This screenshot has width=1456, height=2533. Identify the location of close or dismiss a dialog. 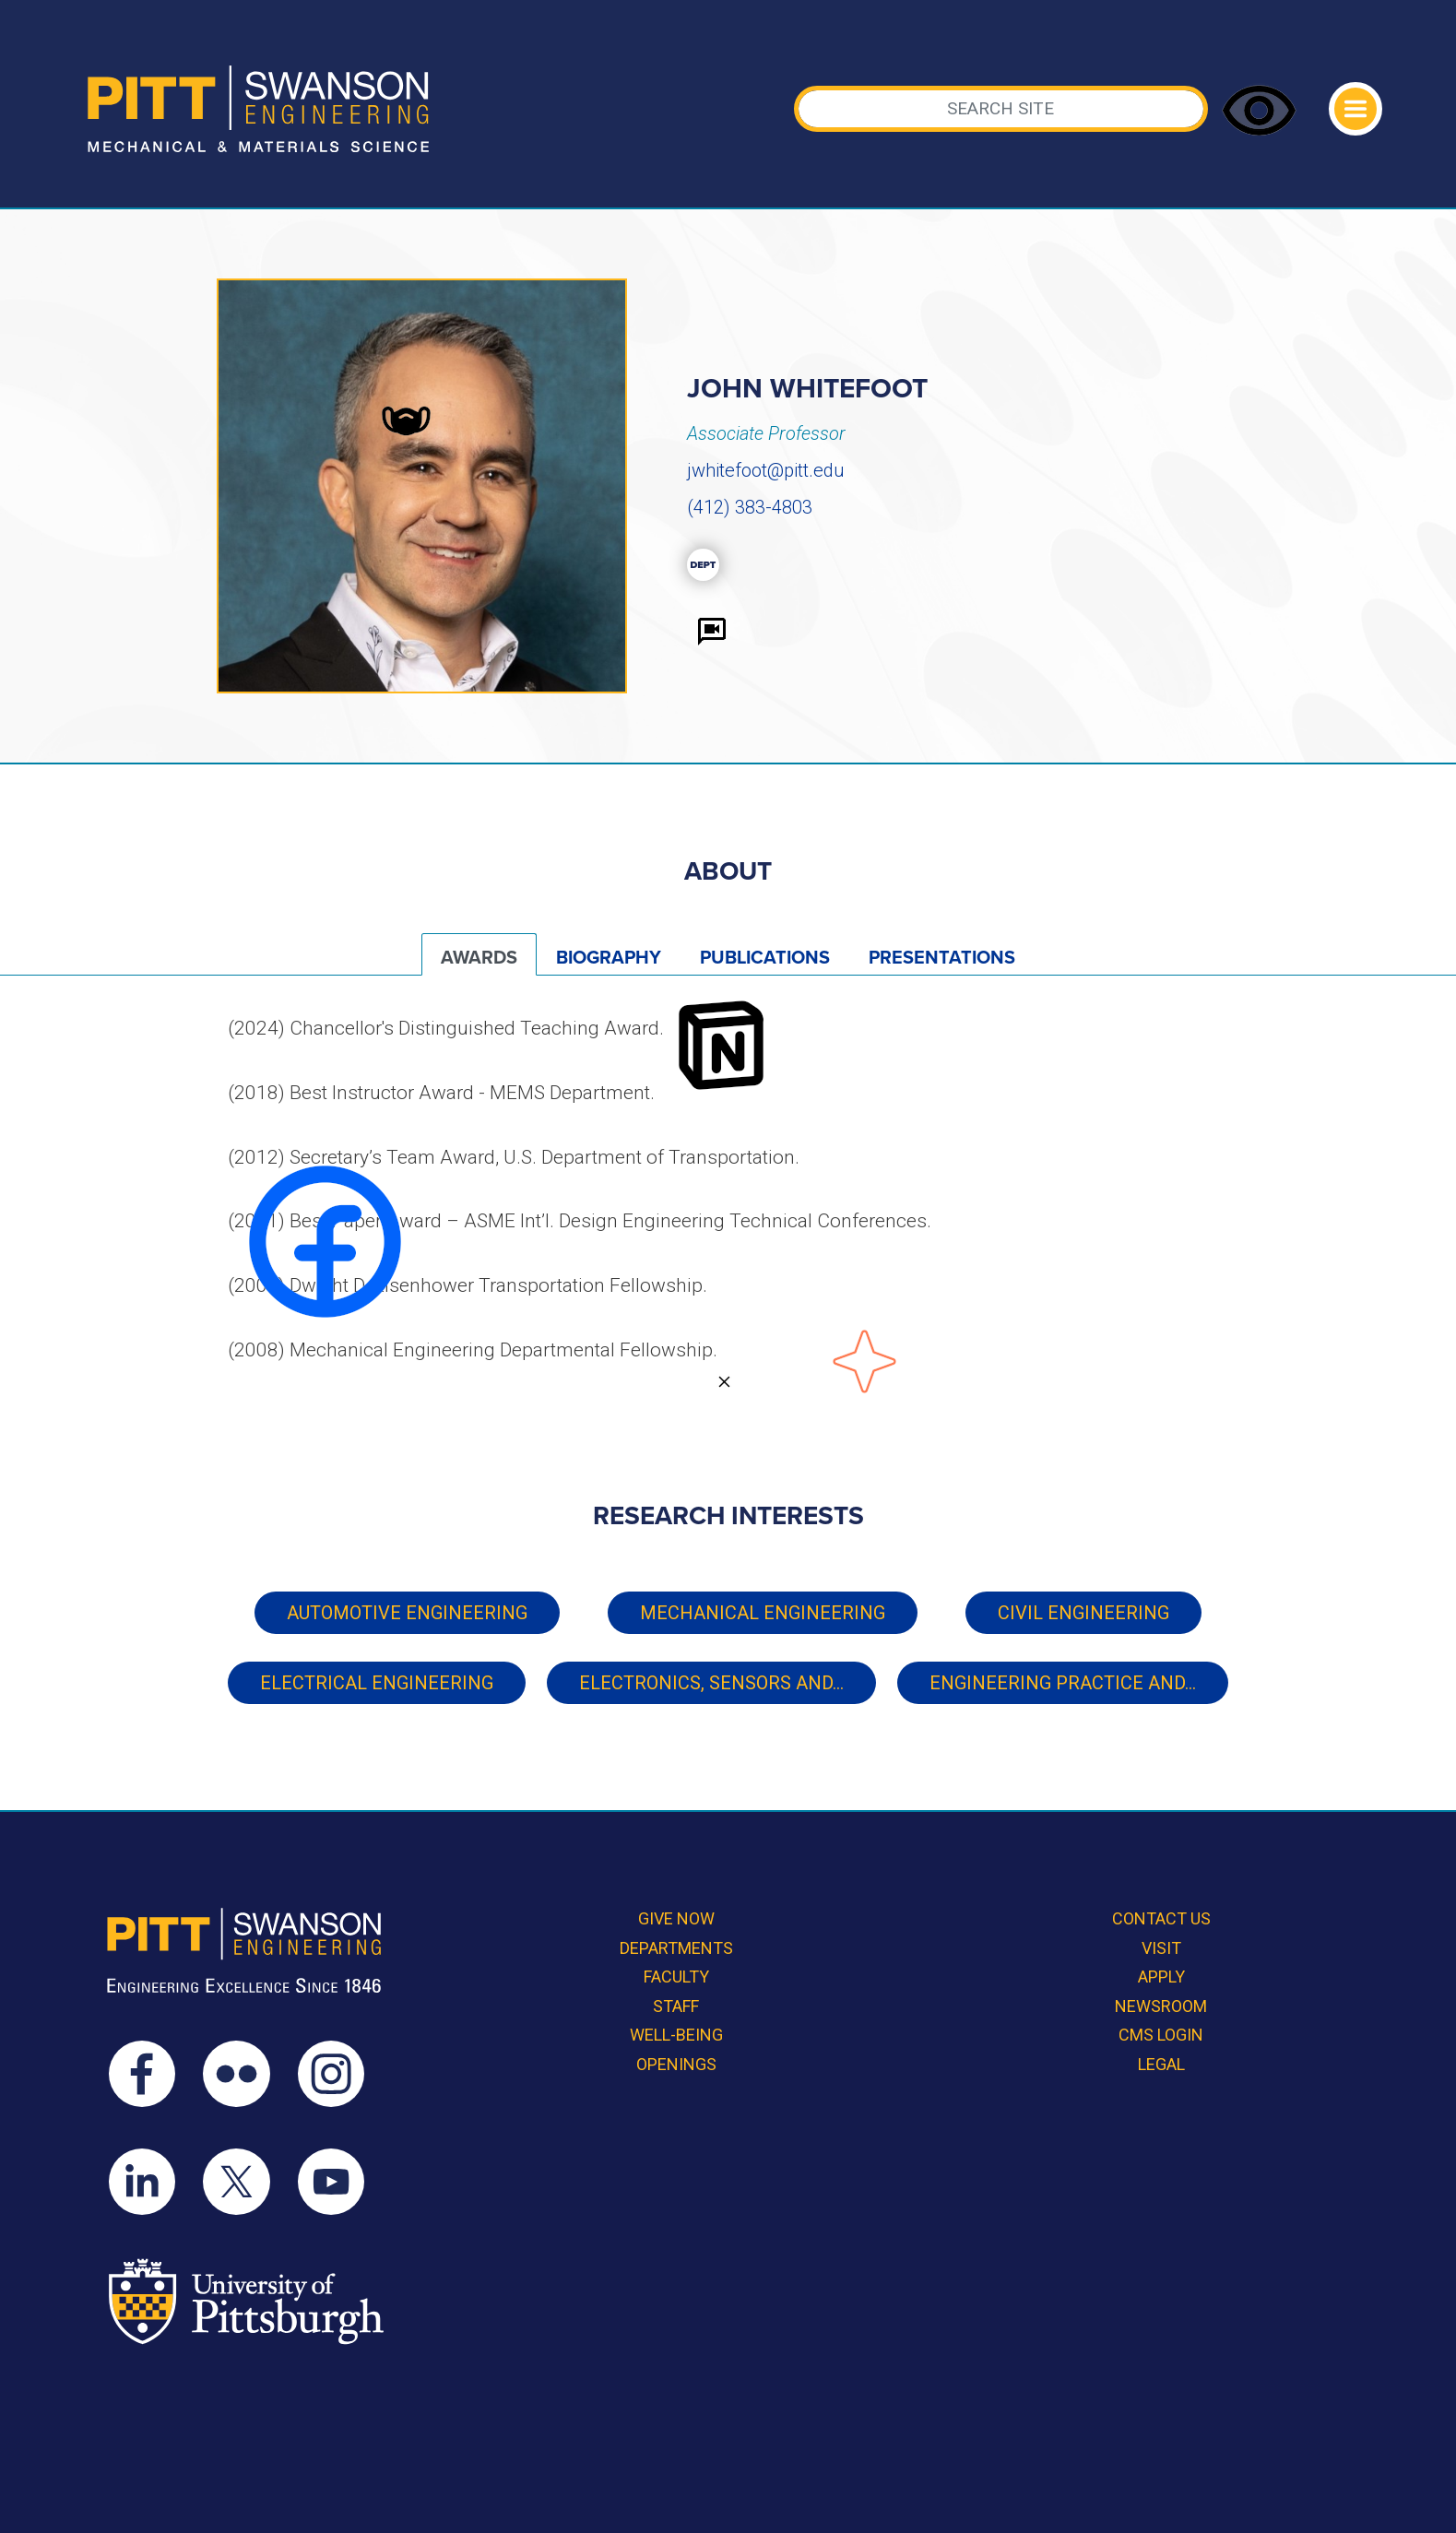
(724, 1381).